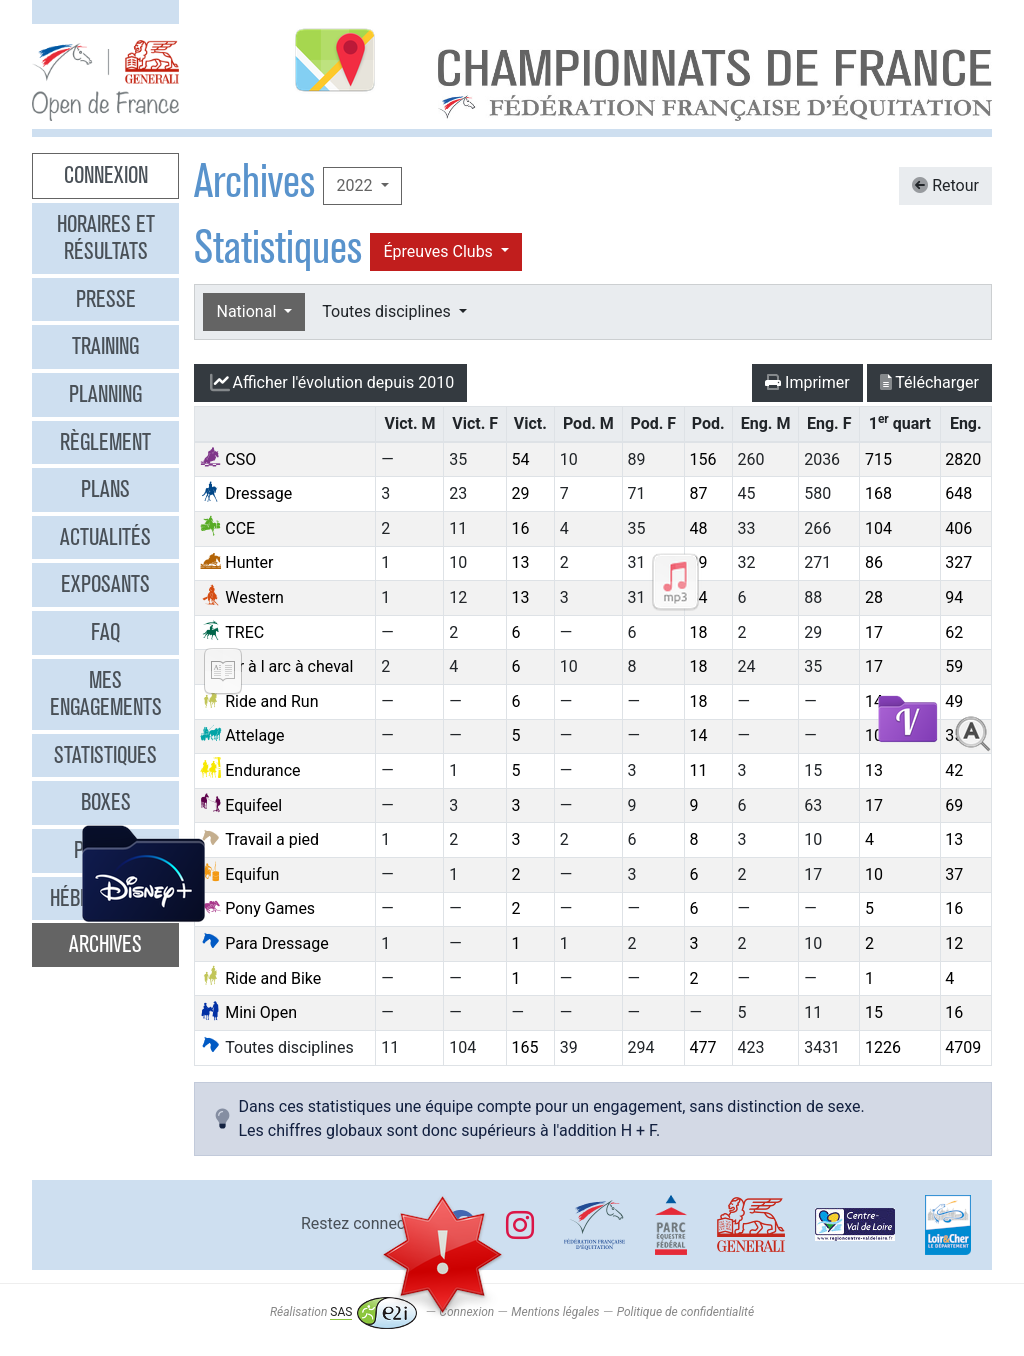  What do you see at coordinates (143, 877) in the screenshot?
I see `open disney+ media folder` at bounding box center [143, 877].